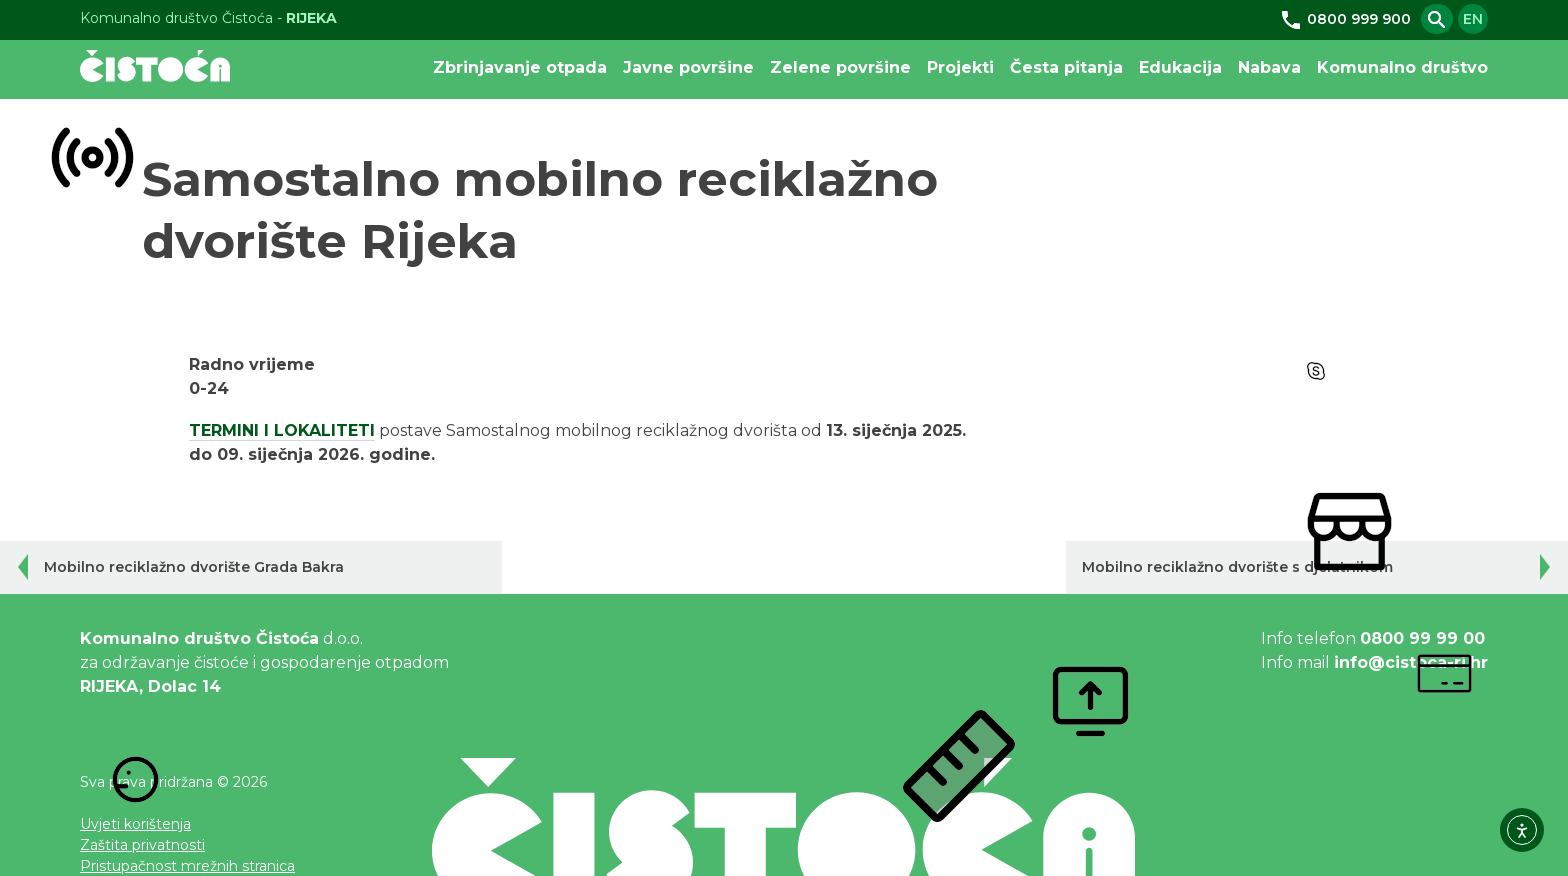  What do you see at coordinates (1316, 371) in the screenshot?
I see `open Skype app` at bounding box center [1316, 371].